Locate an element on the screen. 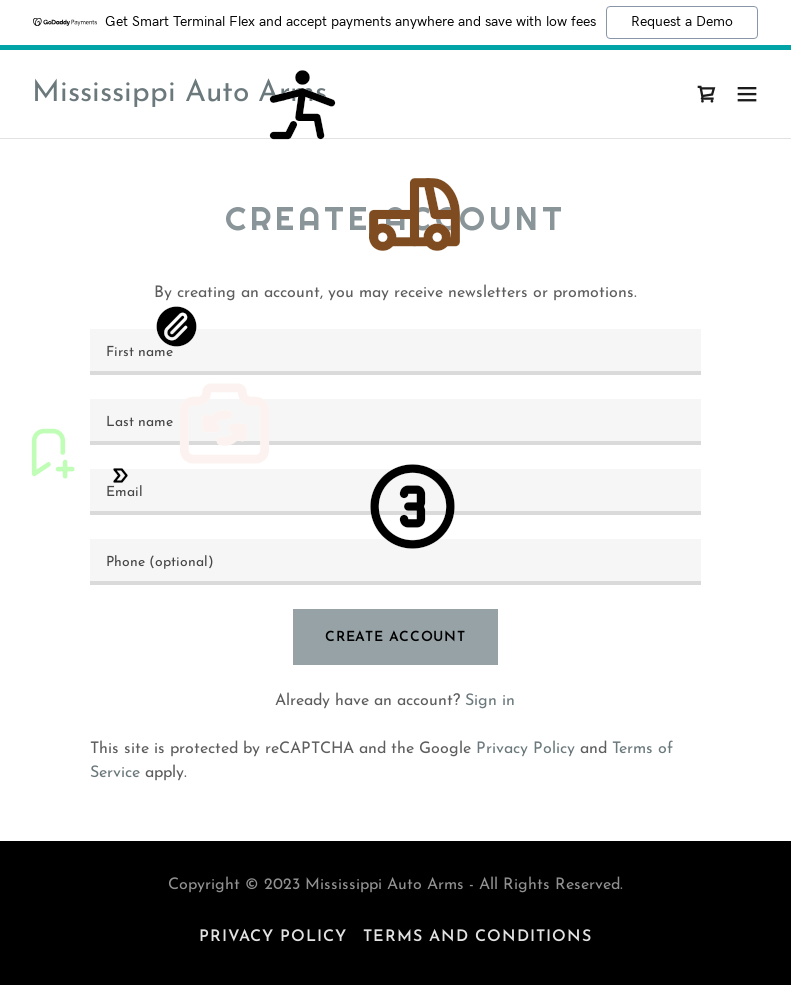 This screenshot has width=791, height=985. attach a file to your message is located at coordinates (176, 326).